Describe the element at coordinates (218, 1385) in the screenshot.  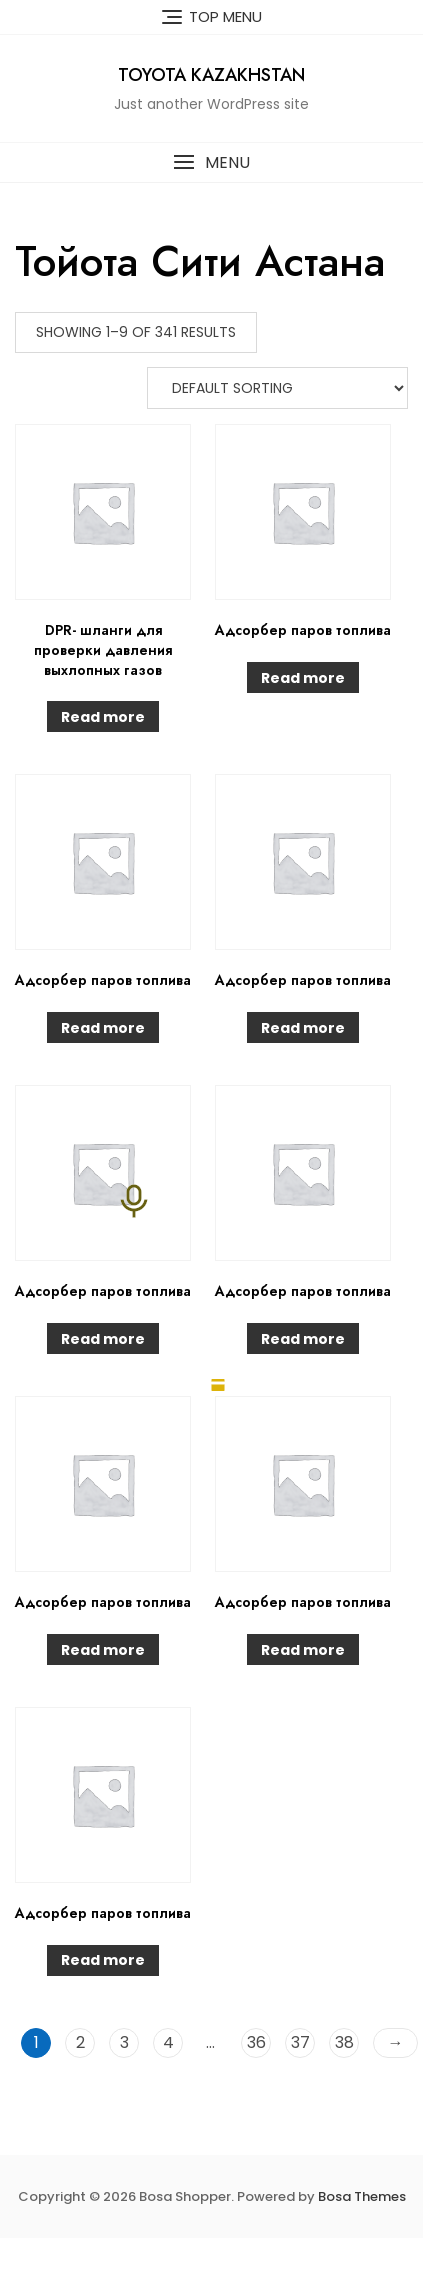
I see `access payment methods` at that location.